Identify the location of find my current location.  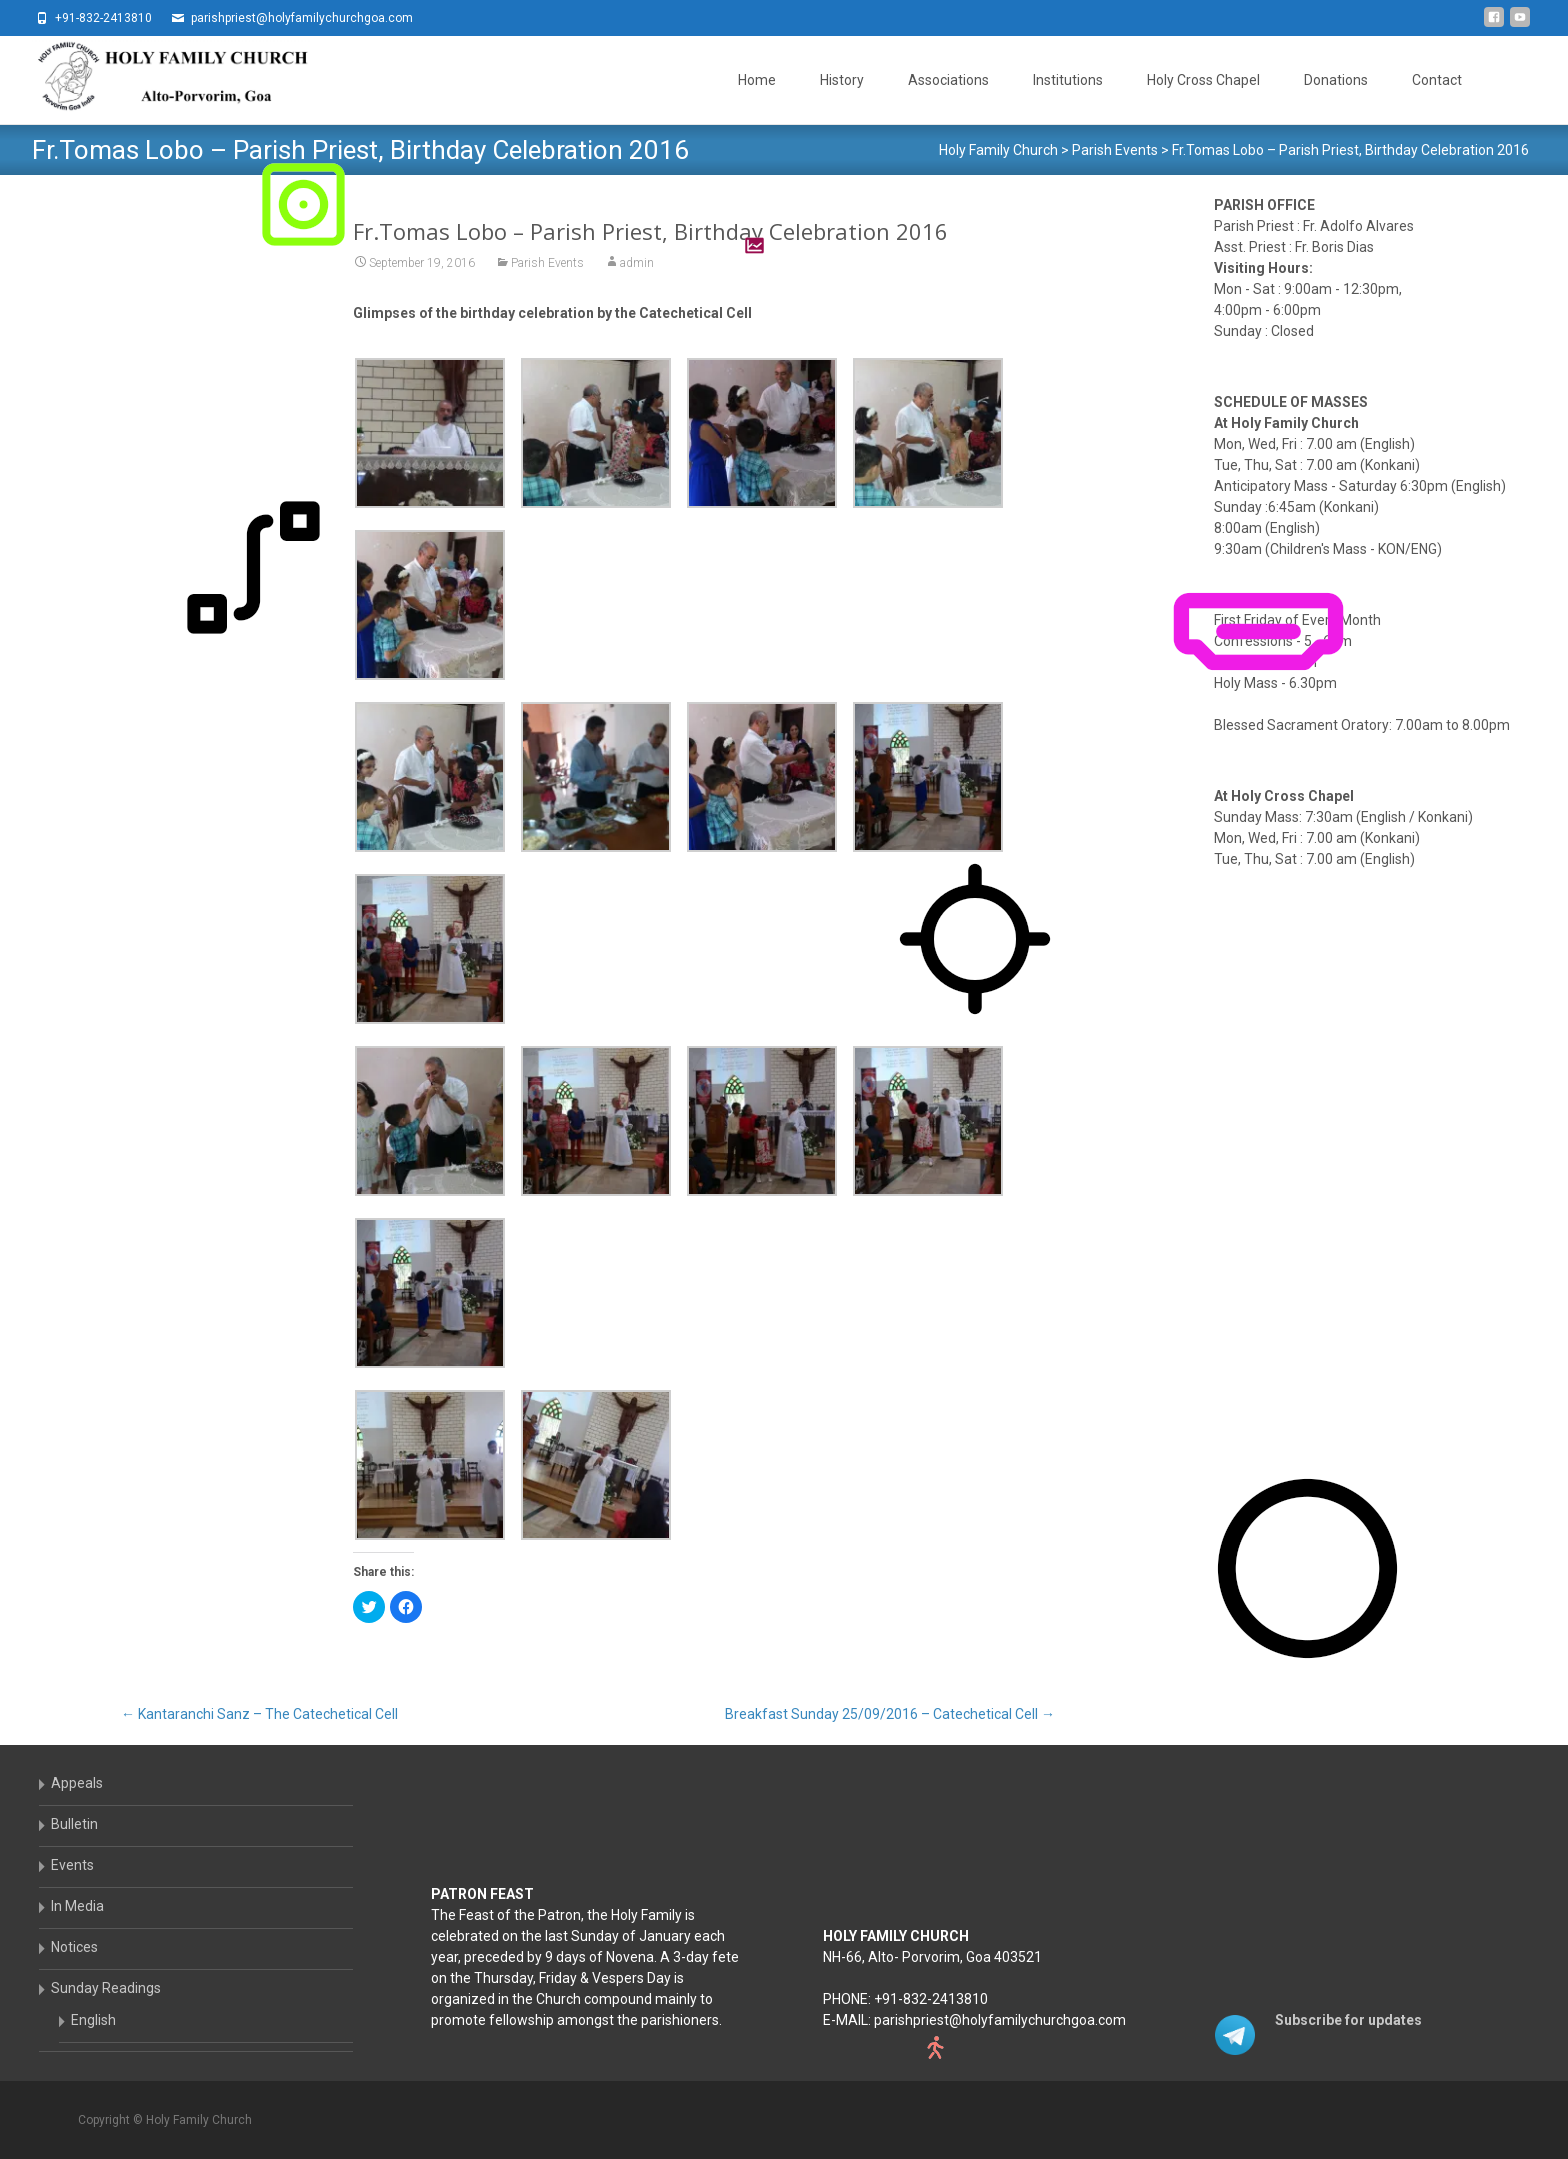
(975, 939).